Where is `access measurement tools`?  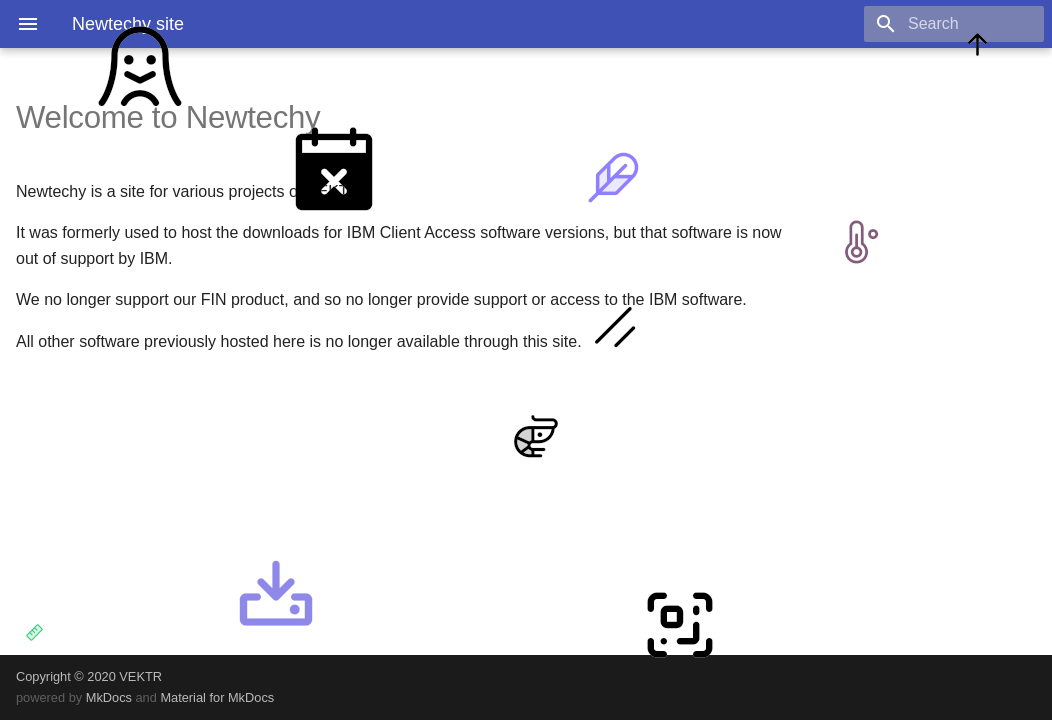
access measurement tools is located at coordinates (34, 632).